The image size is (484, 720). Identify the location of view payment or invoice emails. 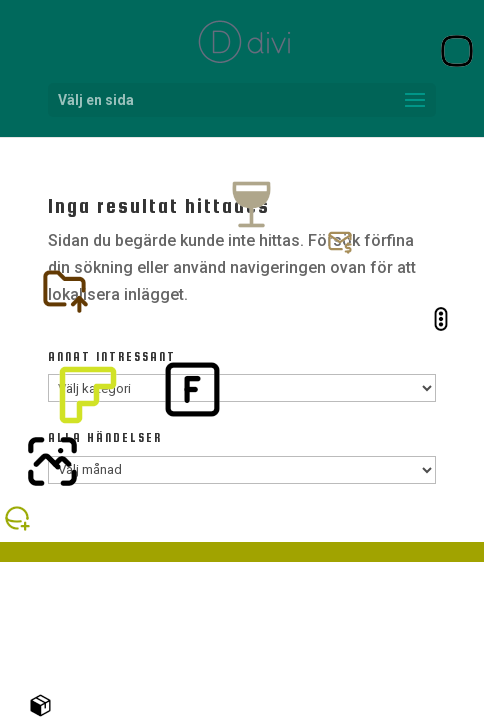
(340, 241).